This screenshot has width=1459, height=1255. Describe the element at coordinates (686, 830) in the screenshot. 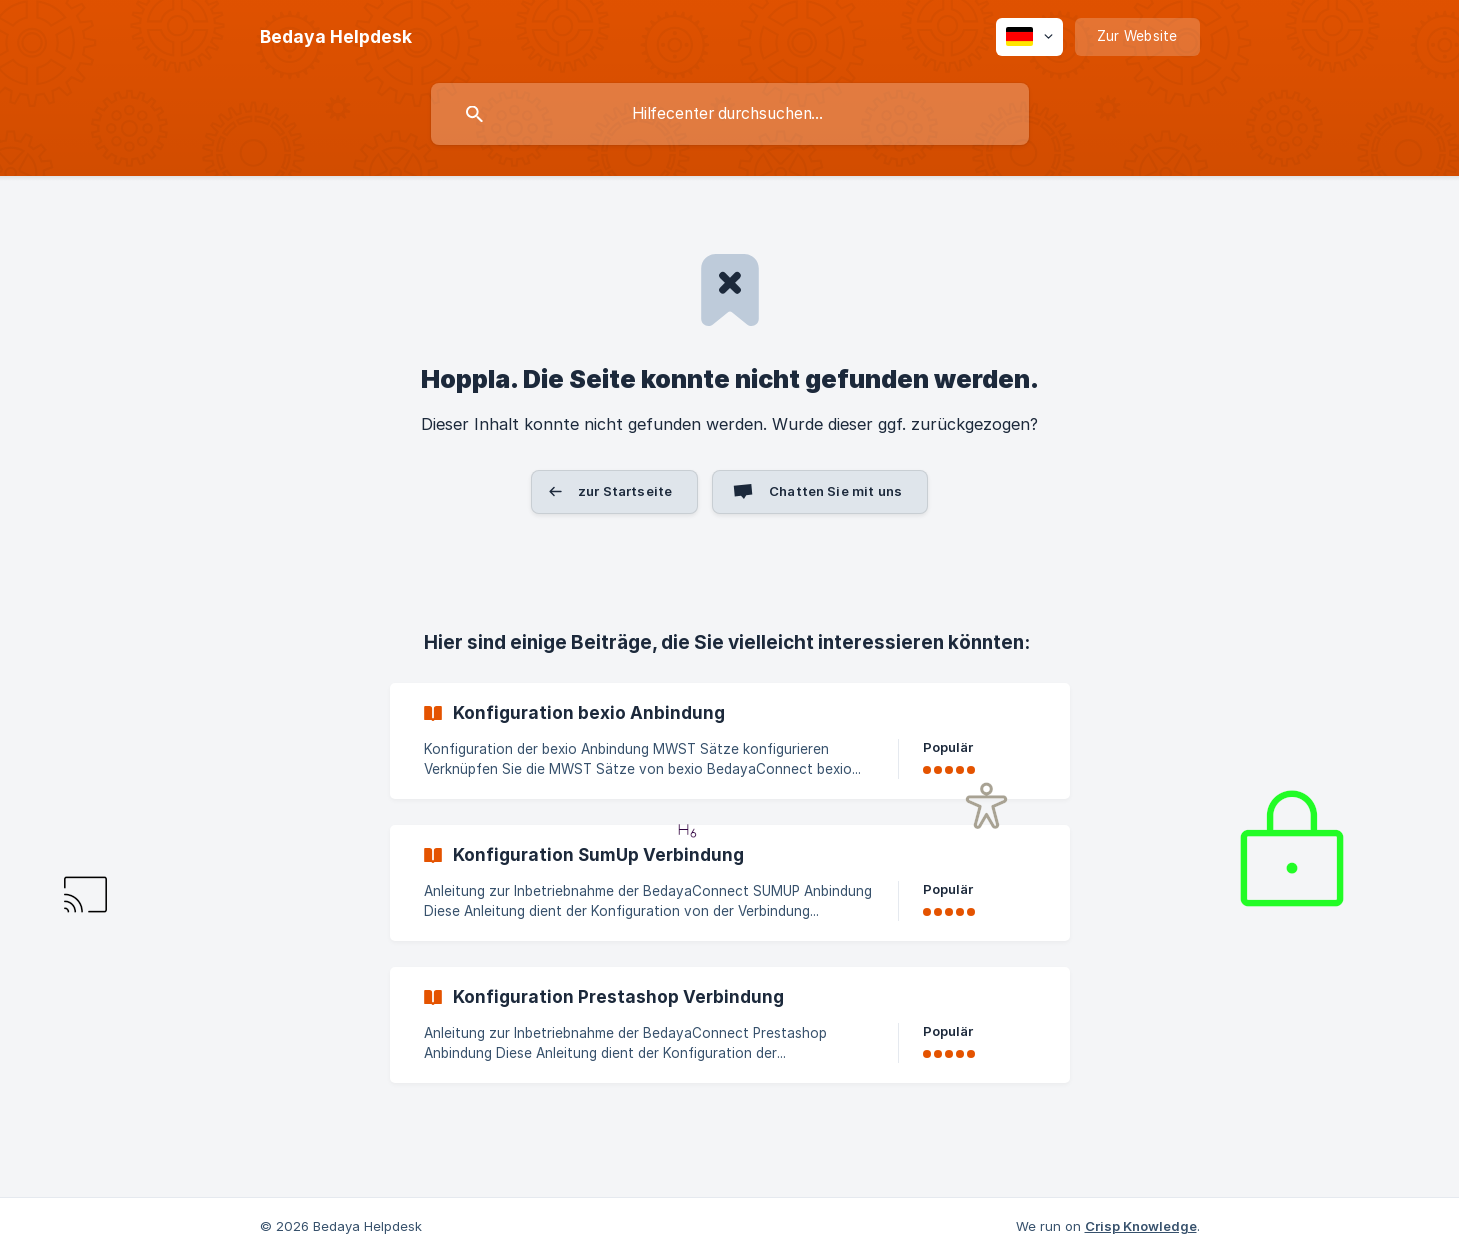

I see `format text as heading level 6` at that location.